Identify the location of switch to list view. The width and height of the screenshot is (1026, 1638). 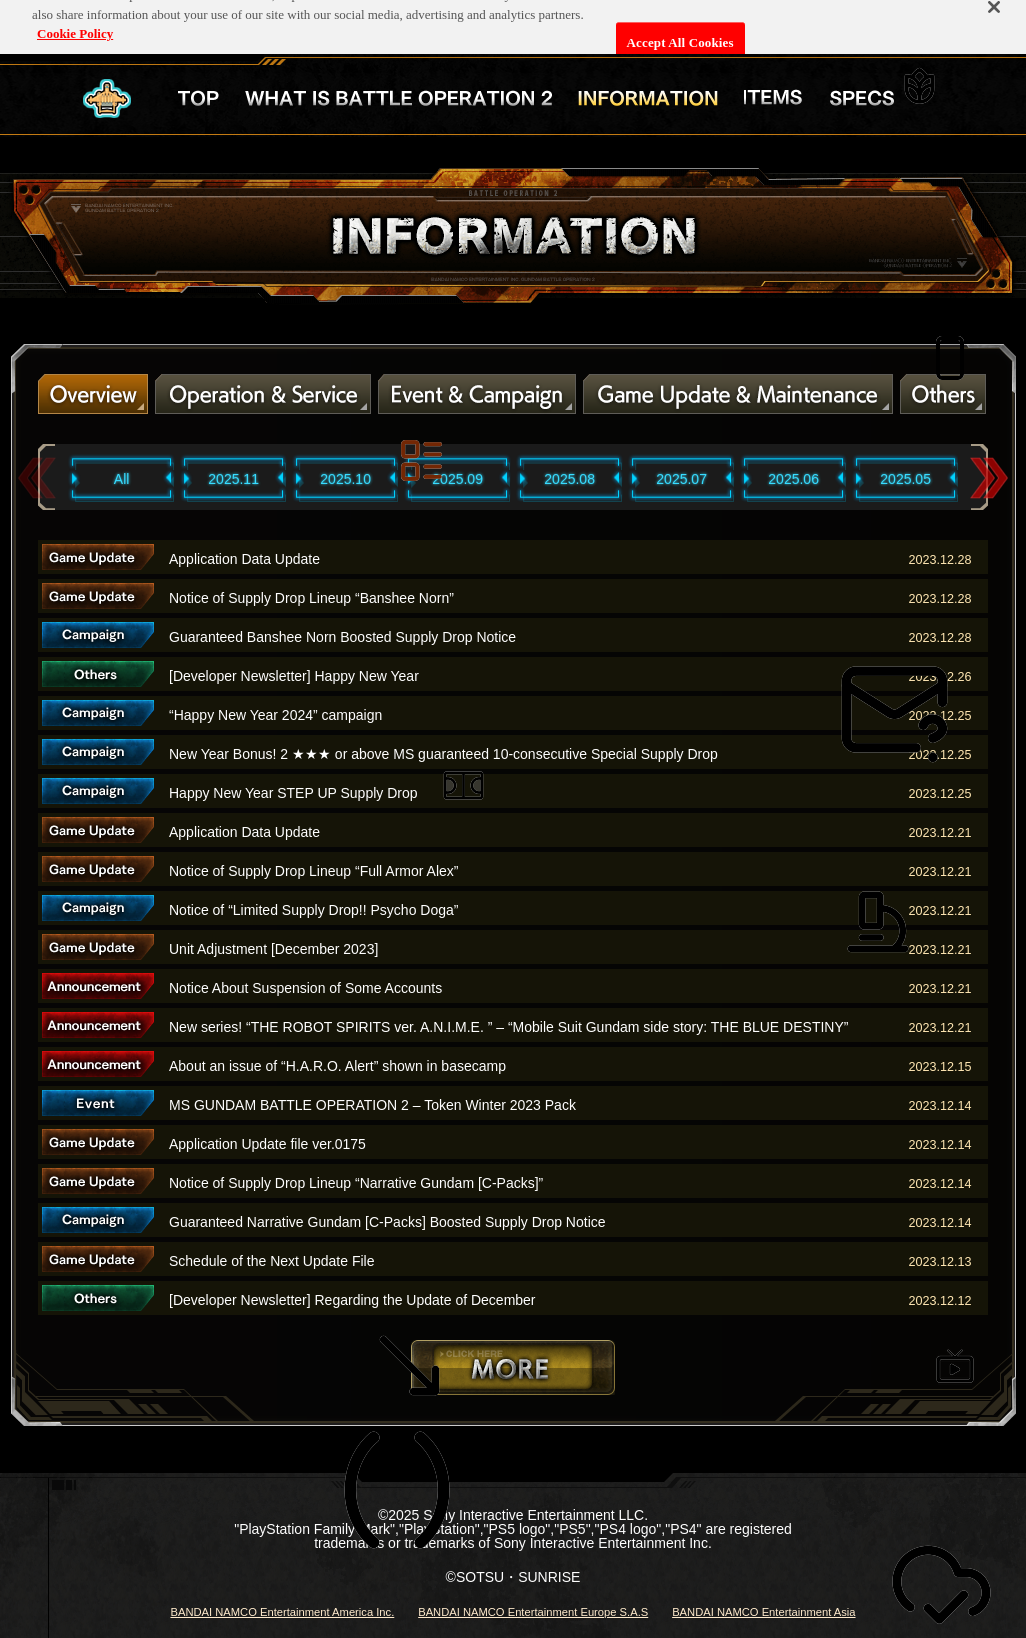
(421, 460).